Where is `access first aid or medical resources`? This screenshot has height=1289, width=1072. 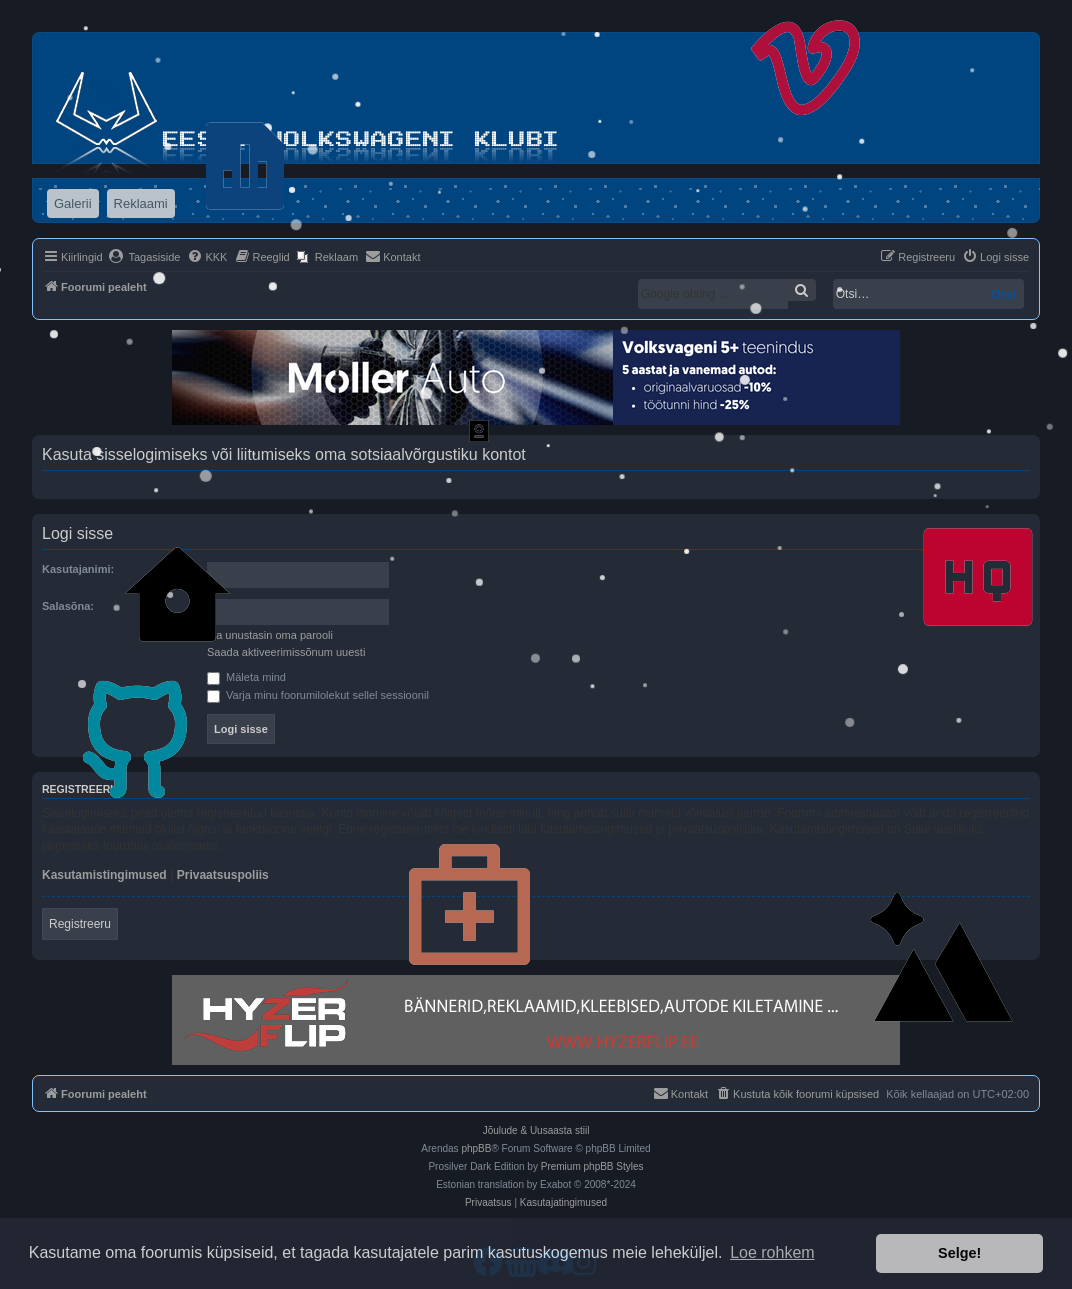
access first aid or medical resources is located at coordinates (469, 910).